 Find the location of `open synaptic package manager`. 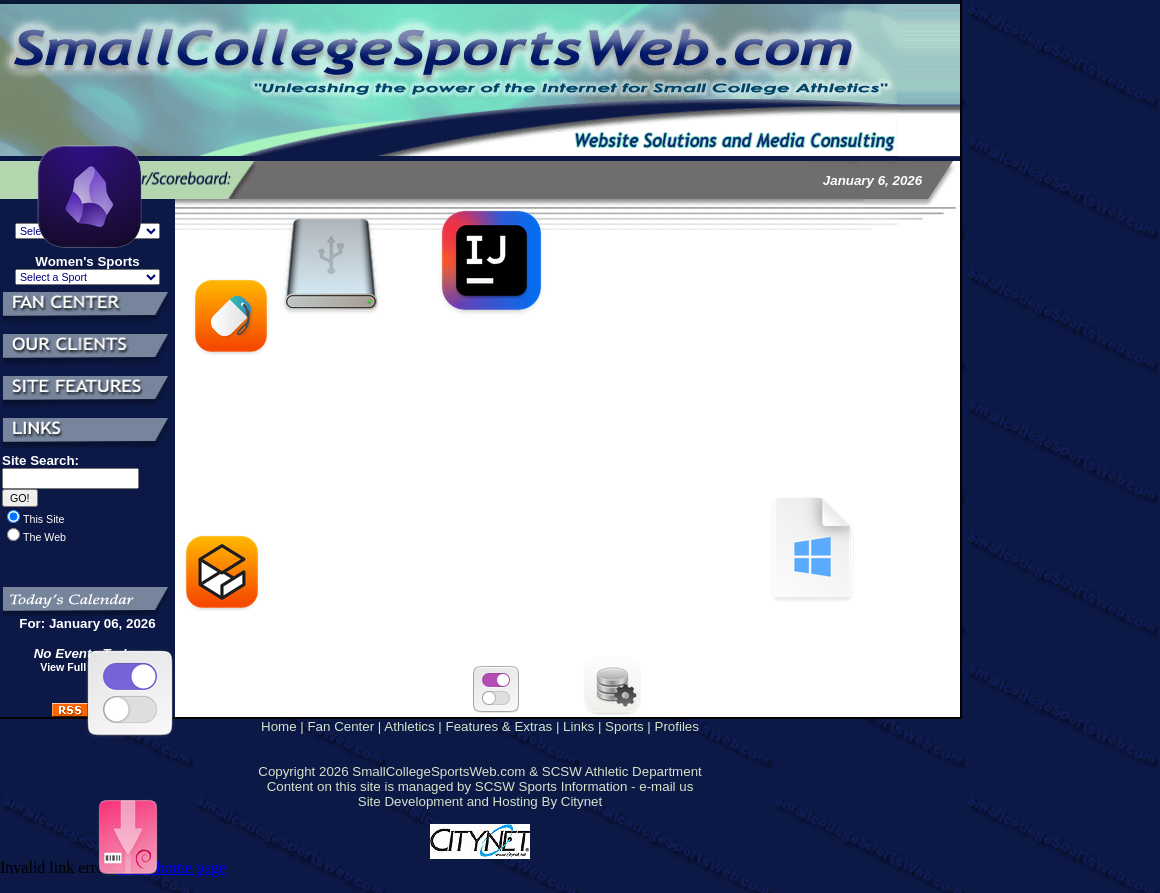

open synaptic package manager is located at coordinates (128, 837).